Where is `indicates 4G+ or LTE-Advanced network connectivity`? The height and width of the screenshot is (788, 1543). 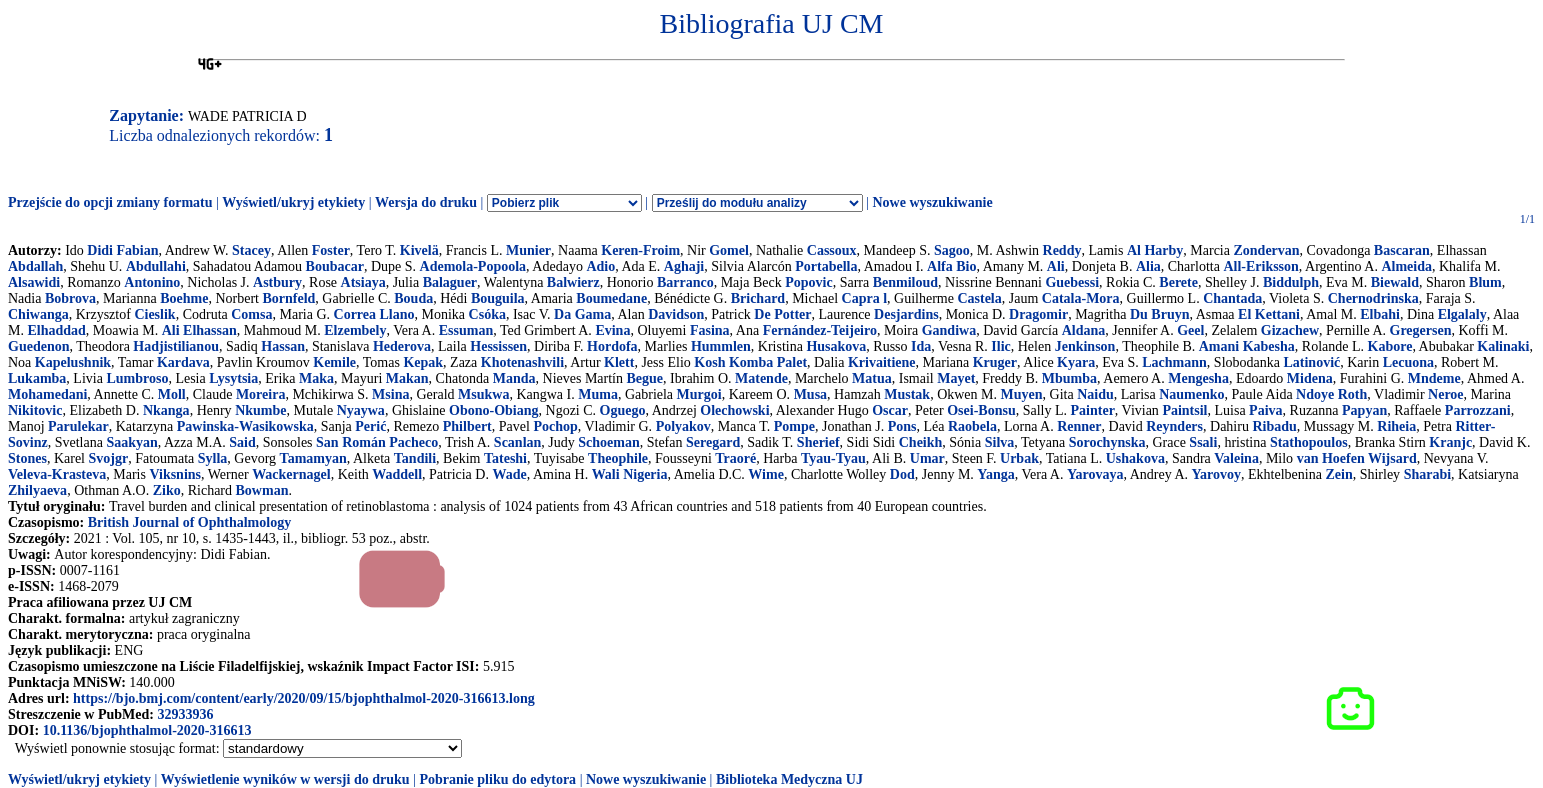
indicates 4G+ or LTE-Advanced network connectivity is located at coordinates (210, 64).